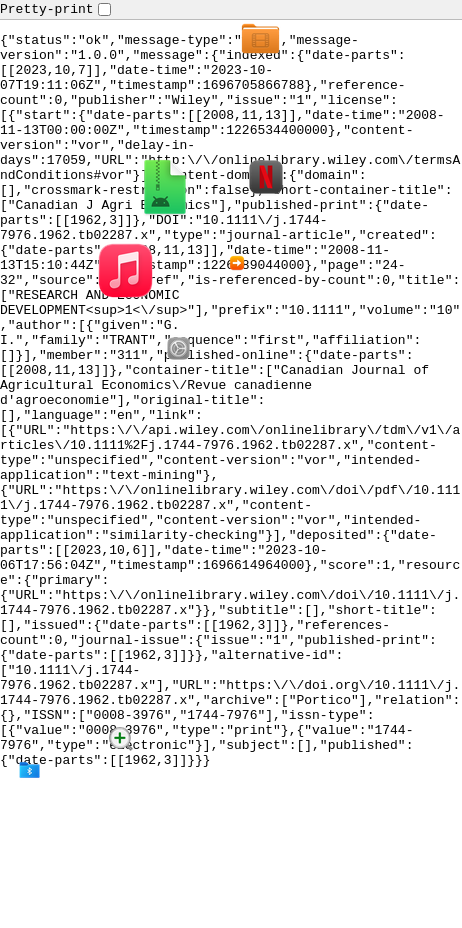 This screenshot has width=462, height=928. Describe the element at coordinates (260, 38) in the screenshot. I see `open your videos folder` at that location.